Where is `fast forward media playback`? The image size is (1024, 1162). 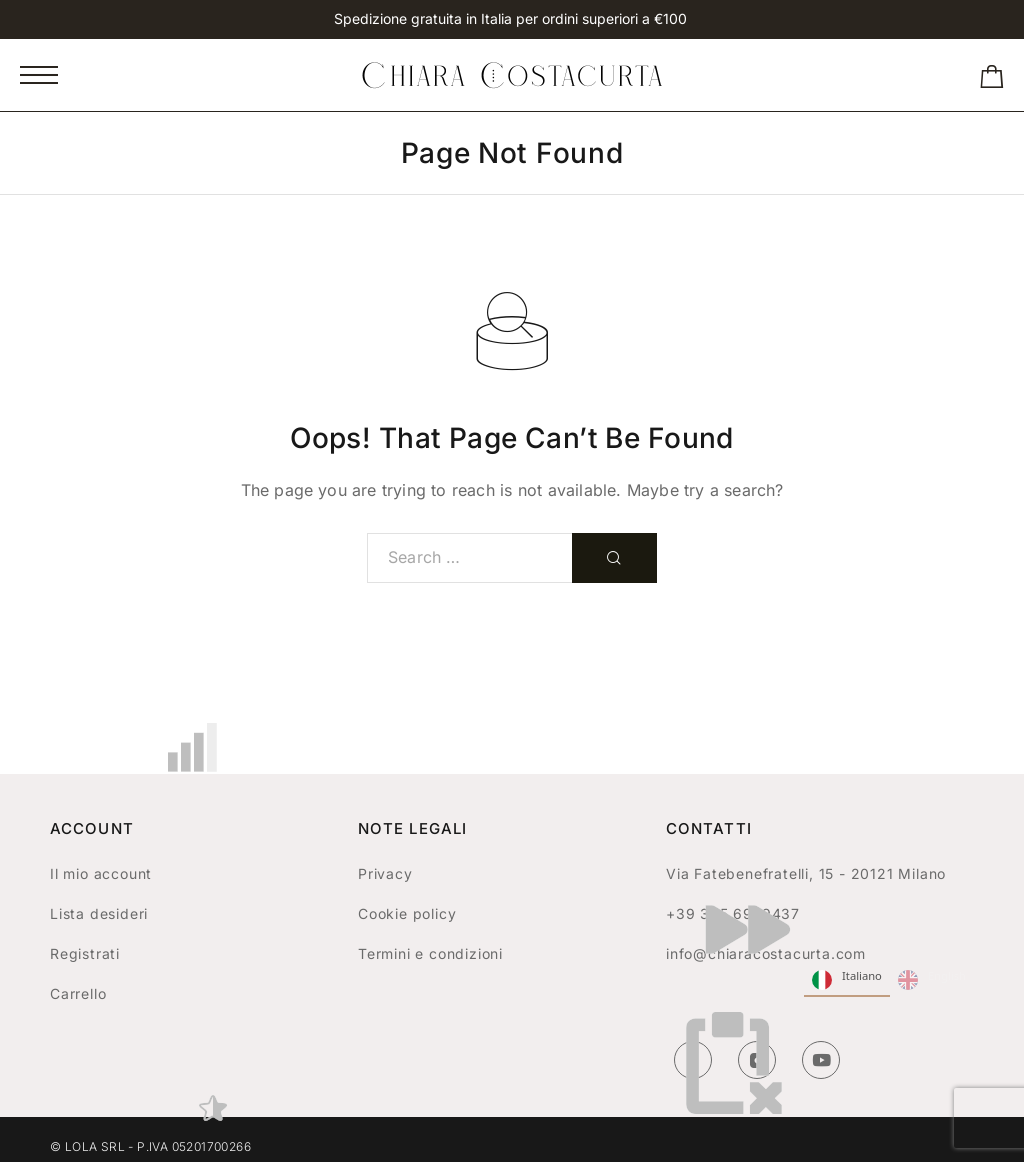 fast forward media playback is located at coordinates (748, 929).